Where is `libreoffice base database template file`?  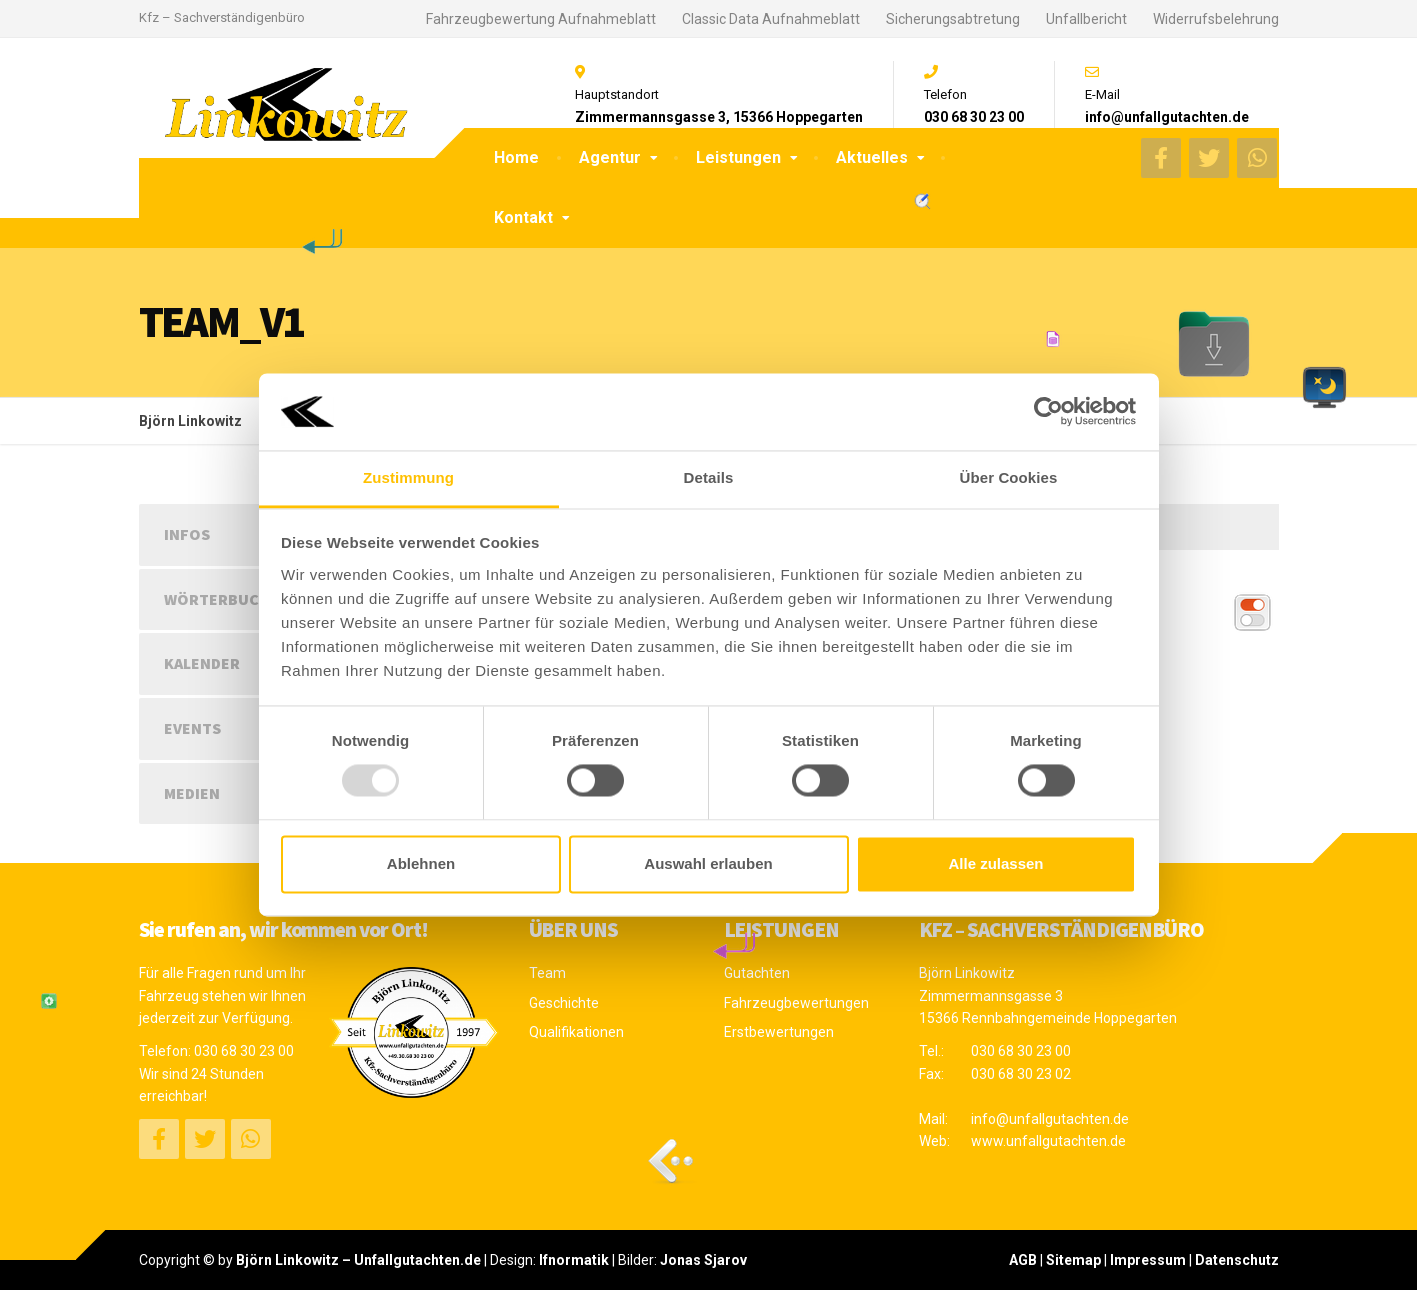
libreoffice base database template file is located at coordinates (1053, 339).